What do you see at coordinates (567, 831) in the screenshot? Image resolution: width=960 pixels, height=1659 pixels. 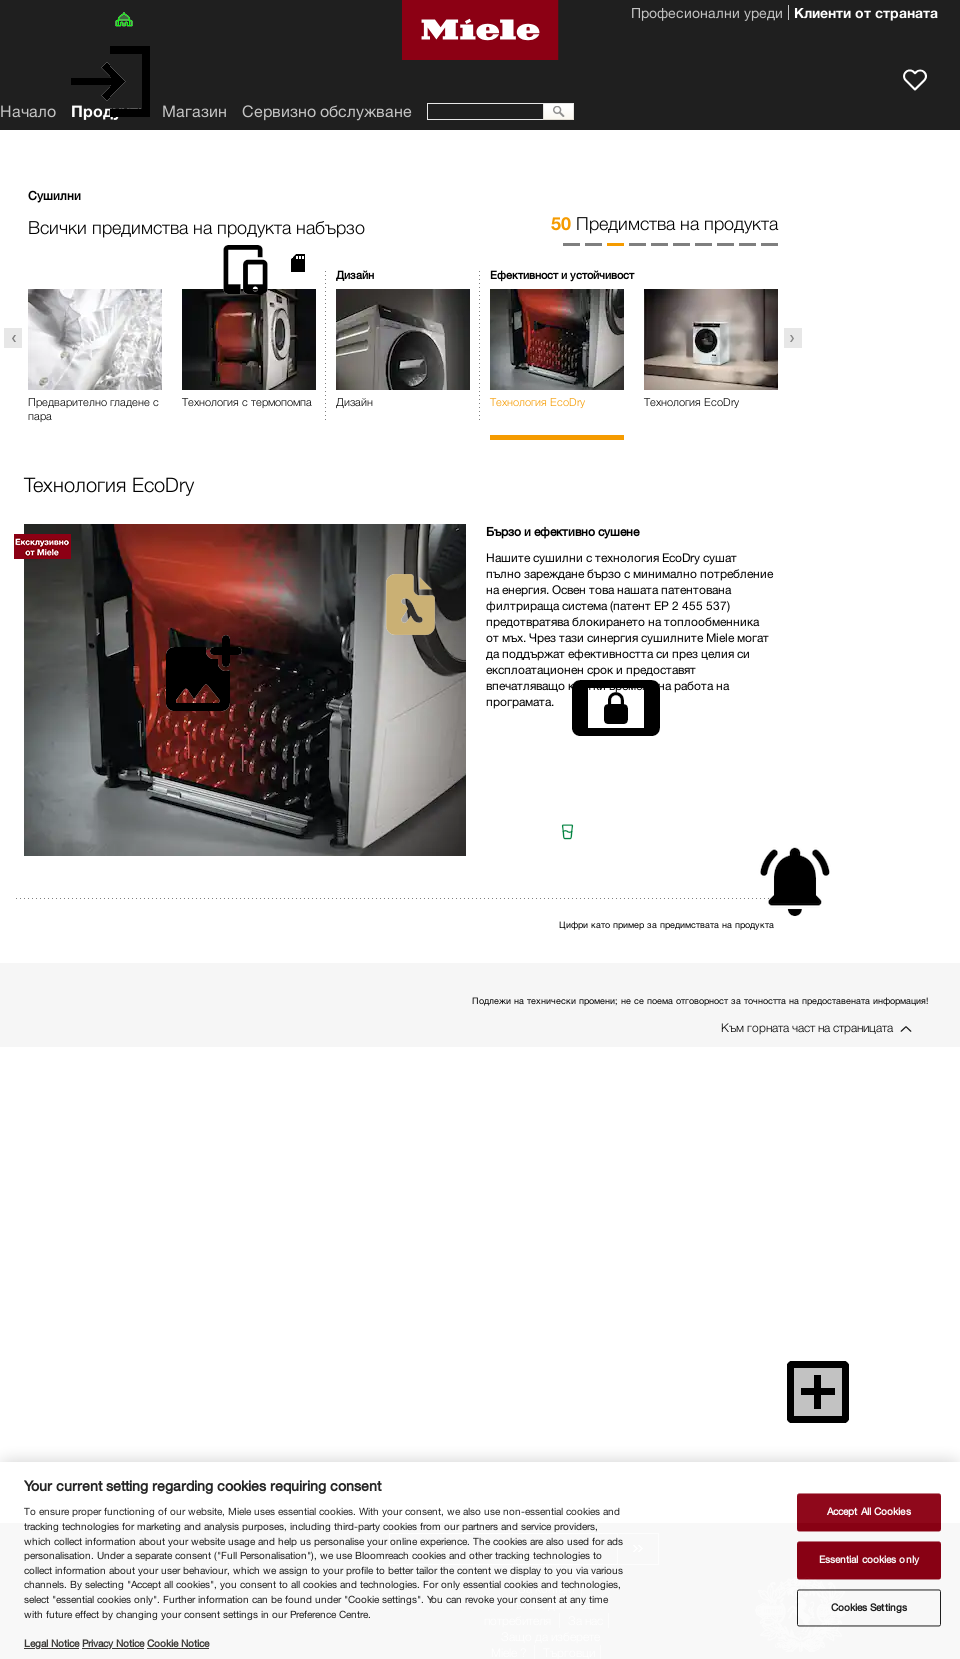 I see `track your daily water intake` at bounding box center [567, 831].